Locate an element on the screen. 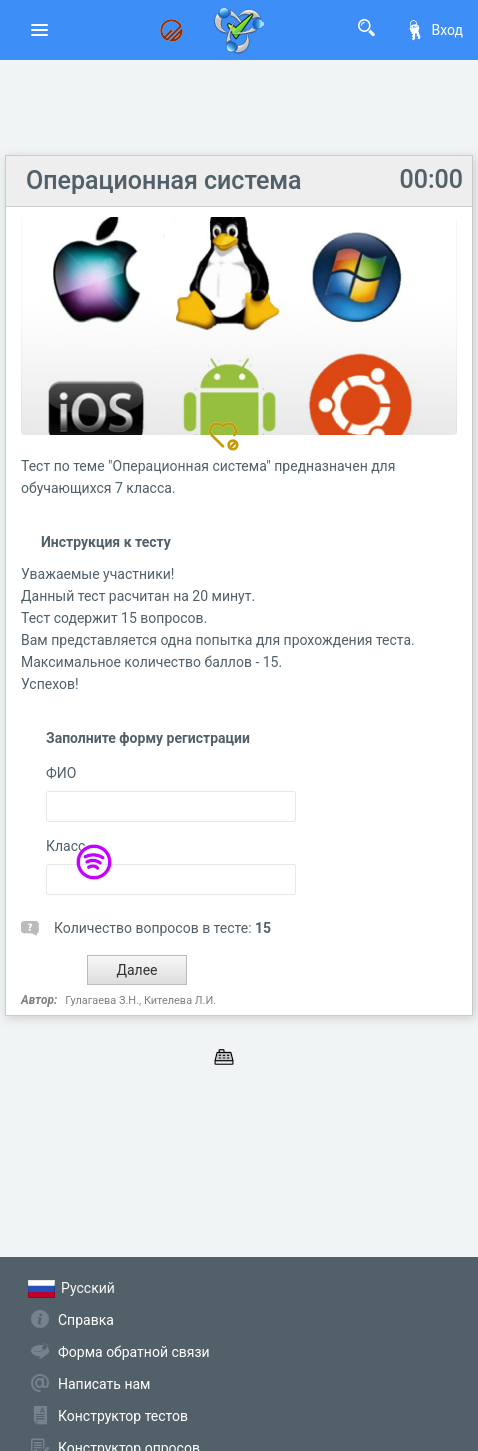 Image resolution: width=478 pixels, height=1451 pixels. remove from favorites is located at coordinates (223, 435).